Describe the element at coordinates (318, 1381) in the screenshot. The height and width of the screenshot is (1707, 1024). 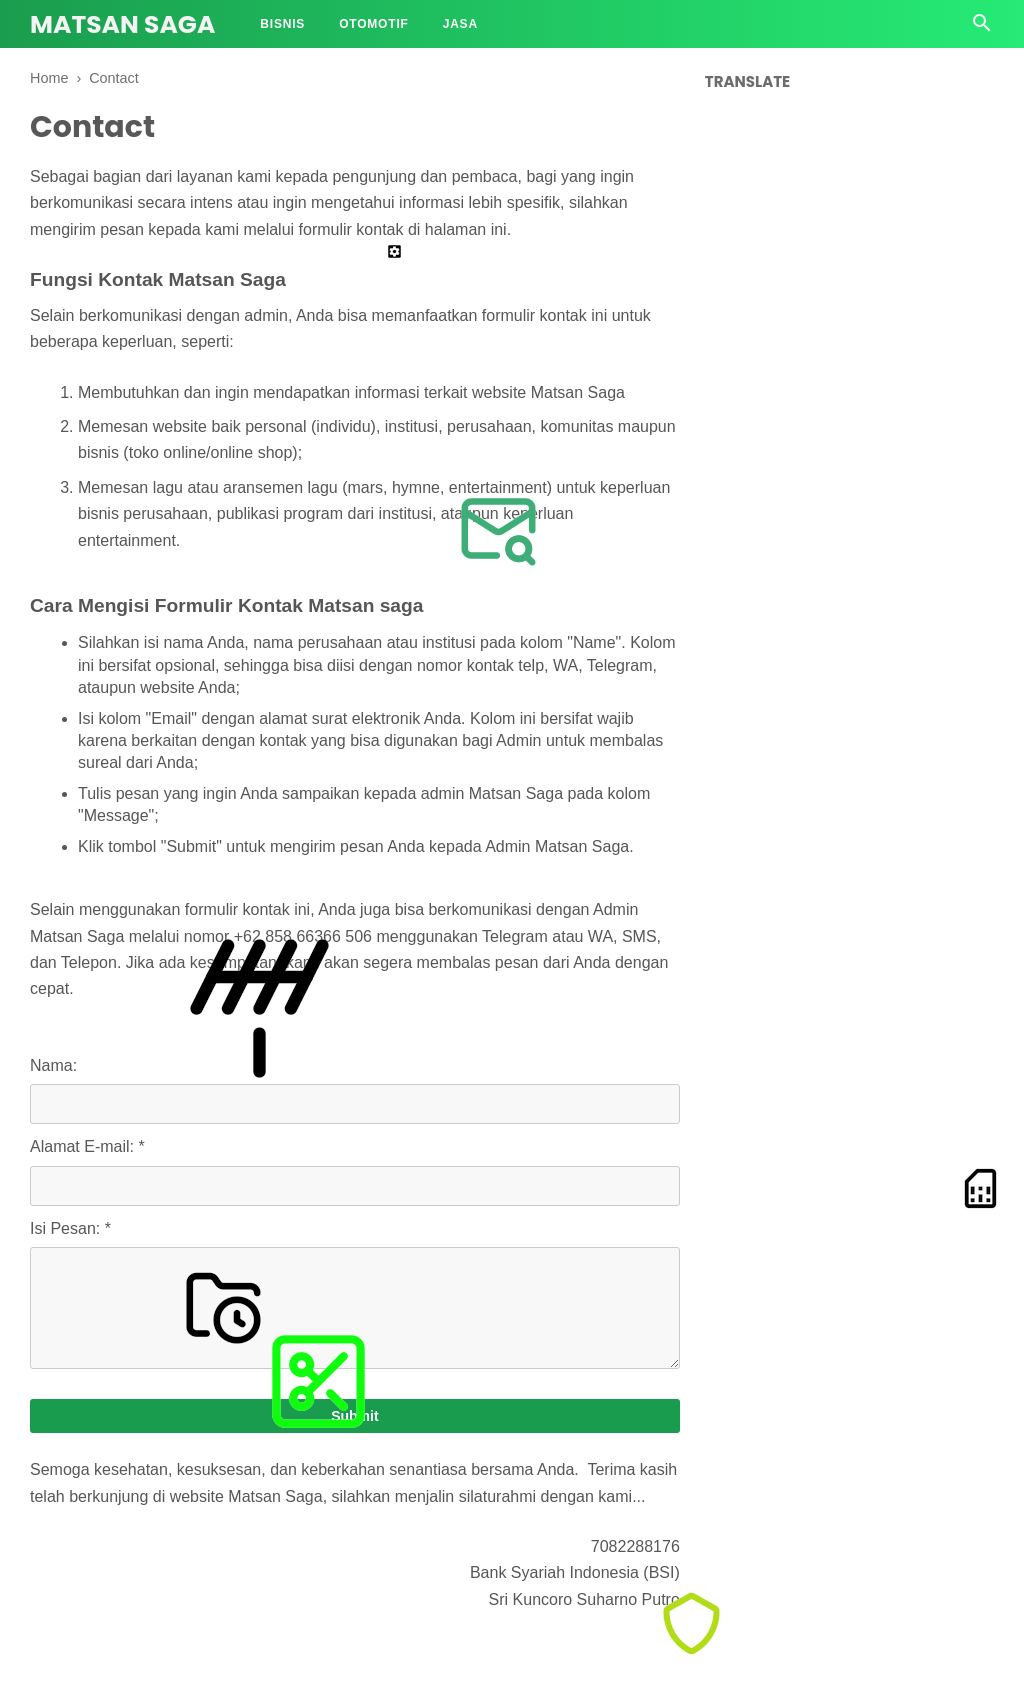
I see `cut or crop selected content` at that location.